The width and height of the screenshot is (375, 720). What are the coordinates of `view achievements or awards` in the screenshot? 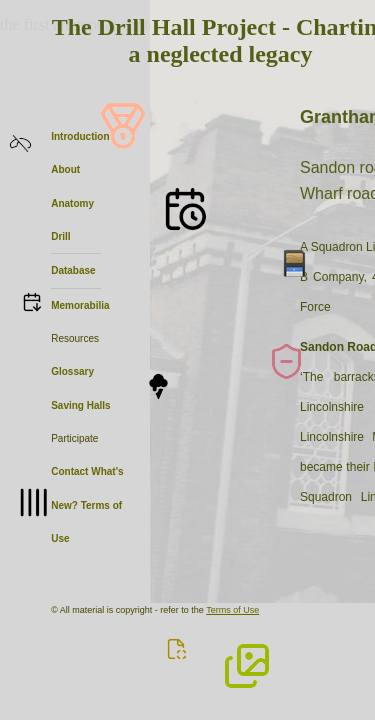 It's located at (123, 126).